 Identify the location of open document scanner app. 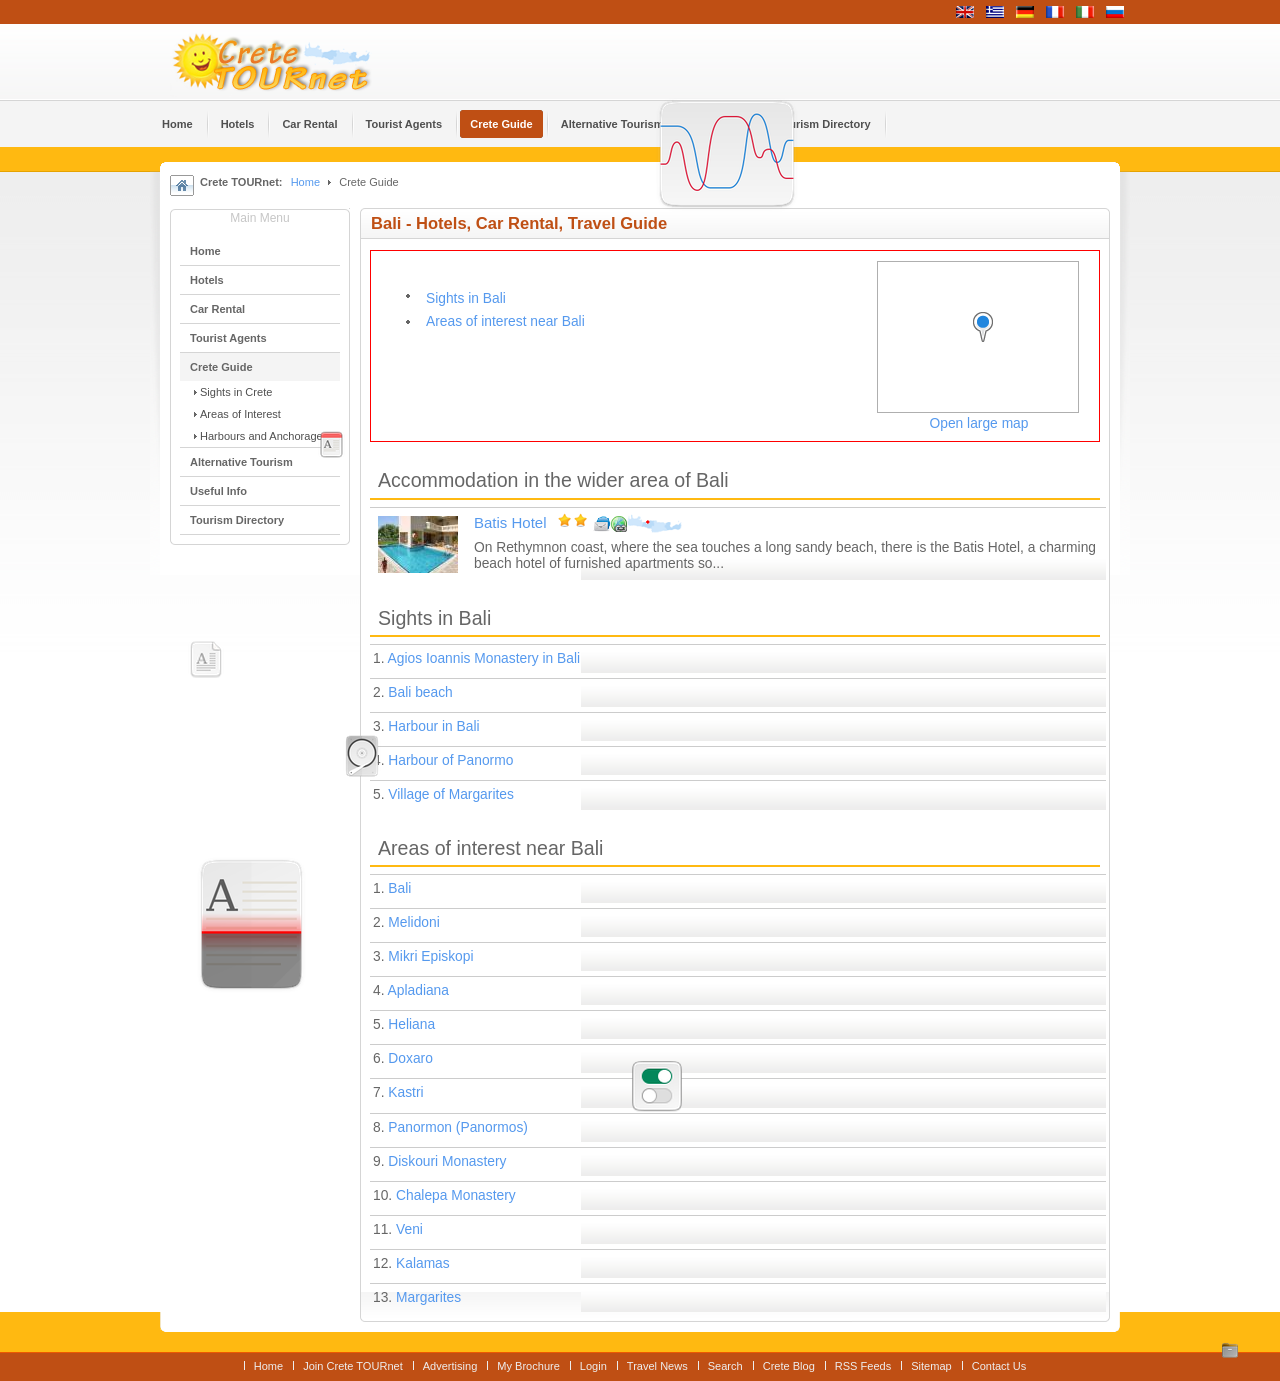
(251, 924).